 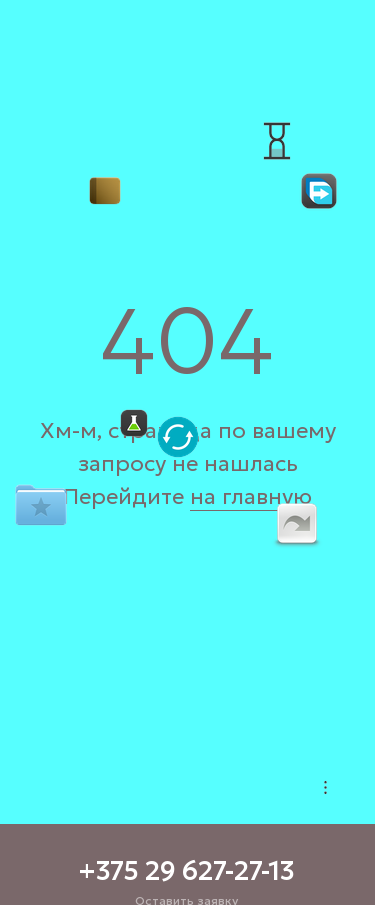 What do you see at coordinates (277, 141) in the screenshot?
I see `countdown timer or time remaining indicator` at bounding box center [277, 141].